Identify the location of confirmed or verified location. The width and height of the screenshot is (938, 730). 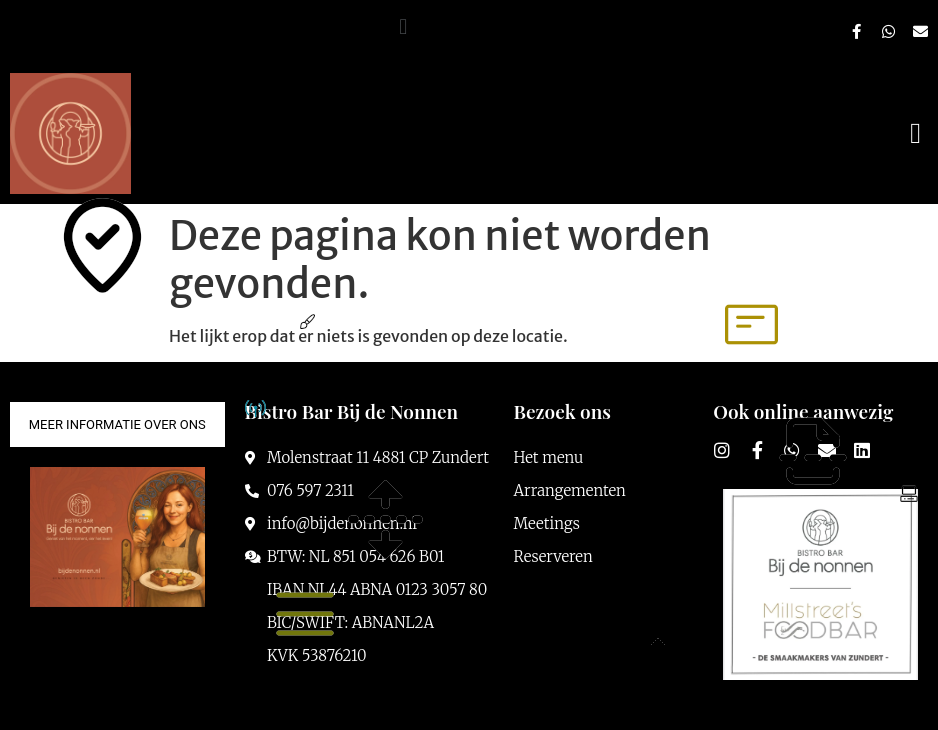
(102, 245).